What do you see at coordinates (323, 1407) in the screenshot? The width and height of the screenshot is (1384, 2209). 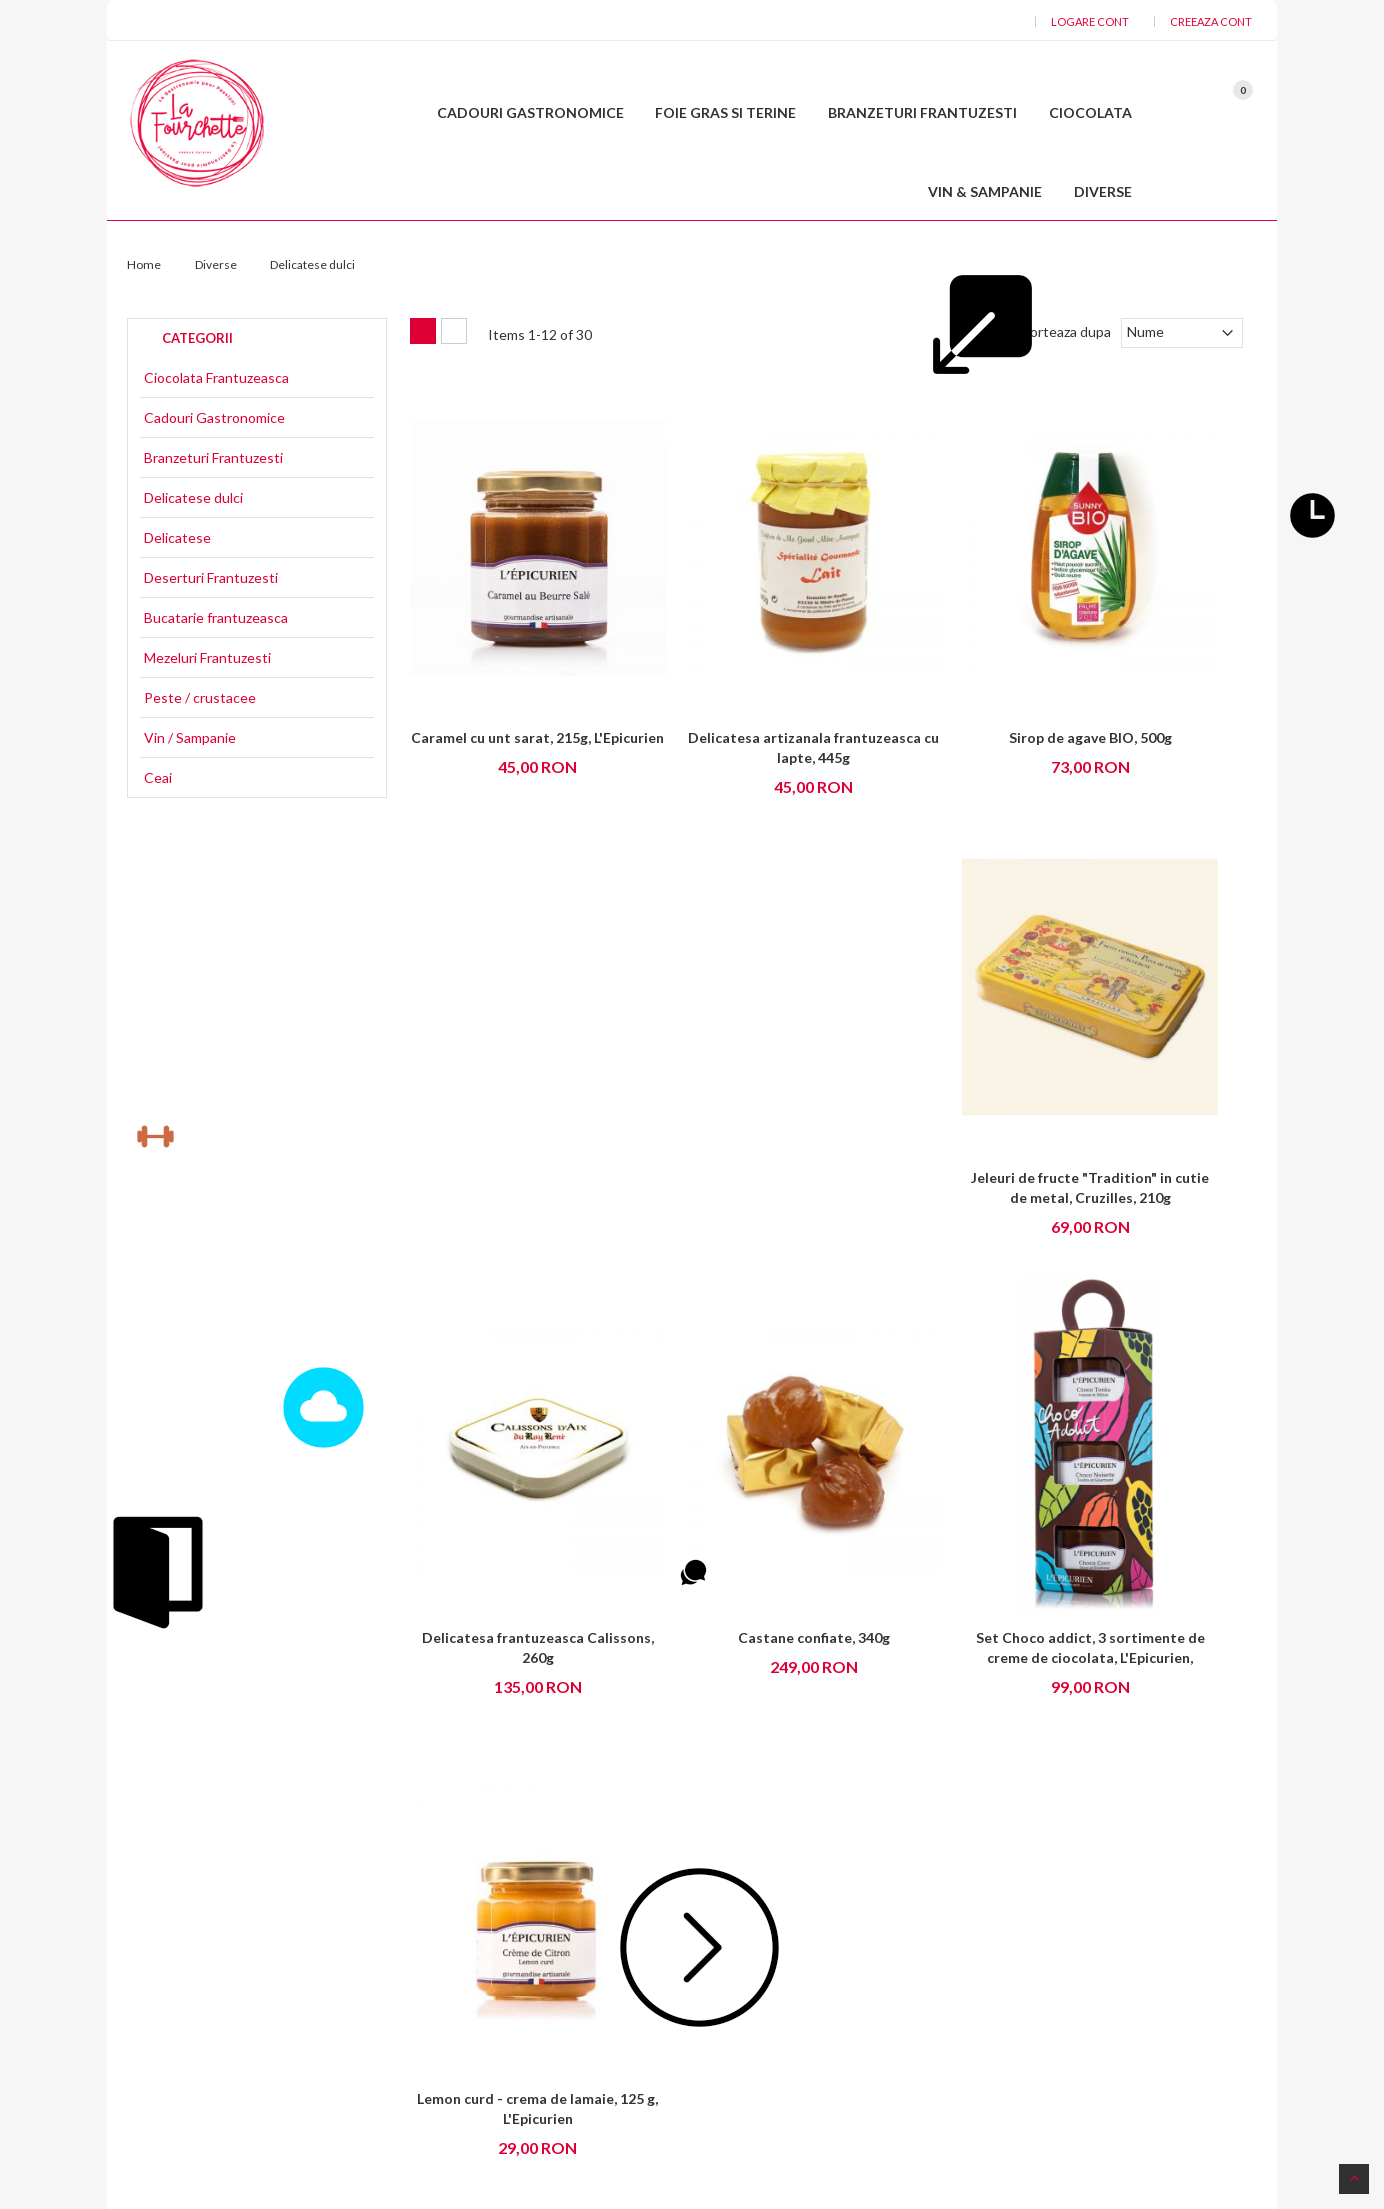 I see `access cloud storage` at bounding box center [323, 1407].